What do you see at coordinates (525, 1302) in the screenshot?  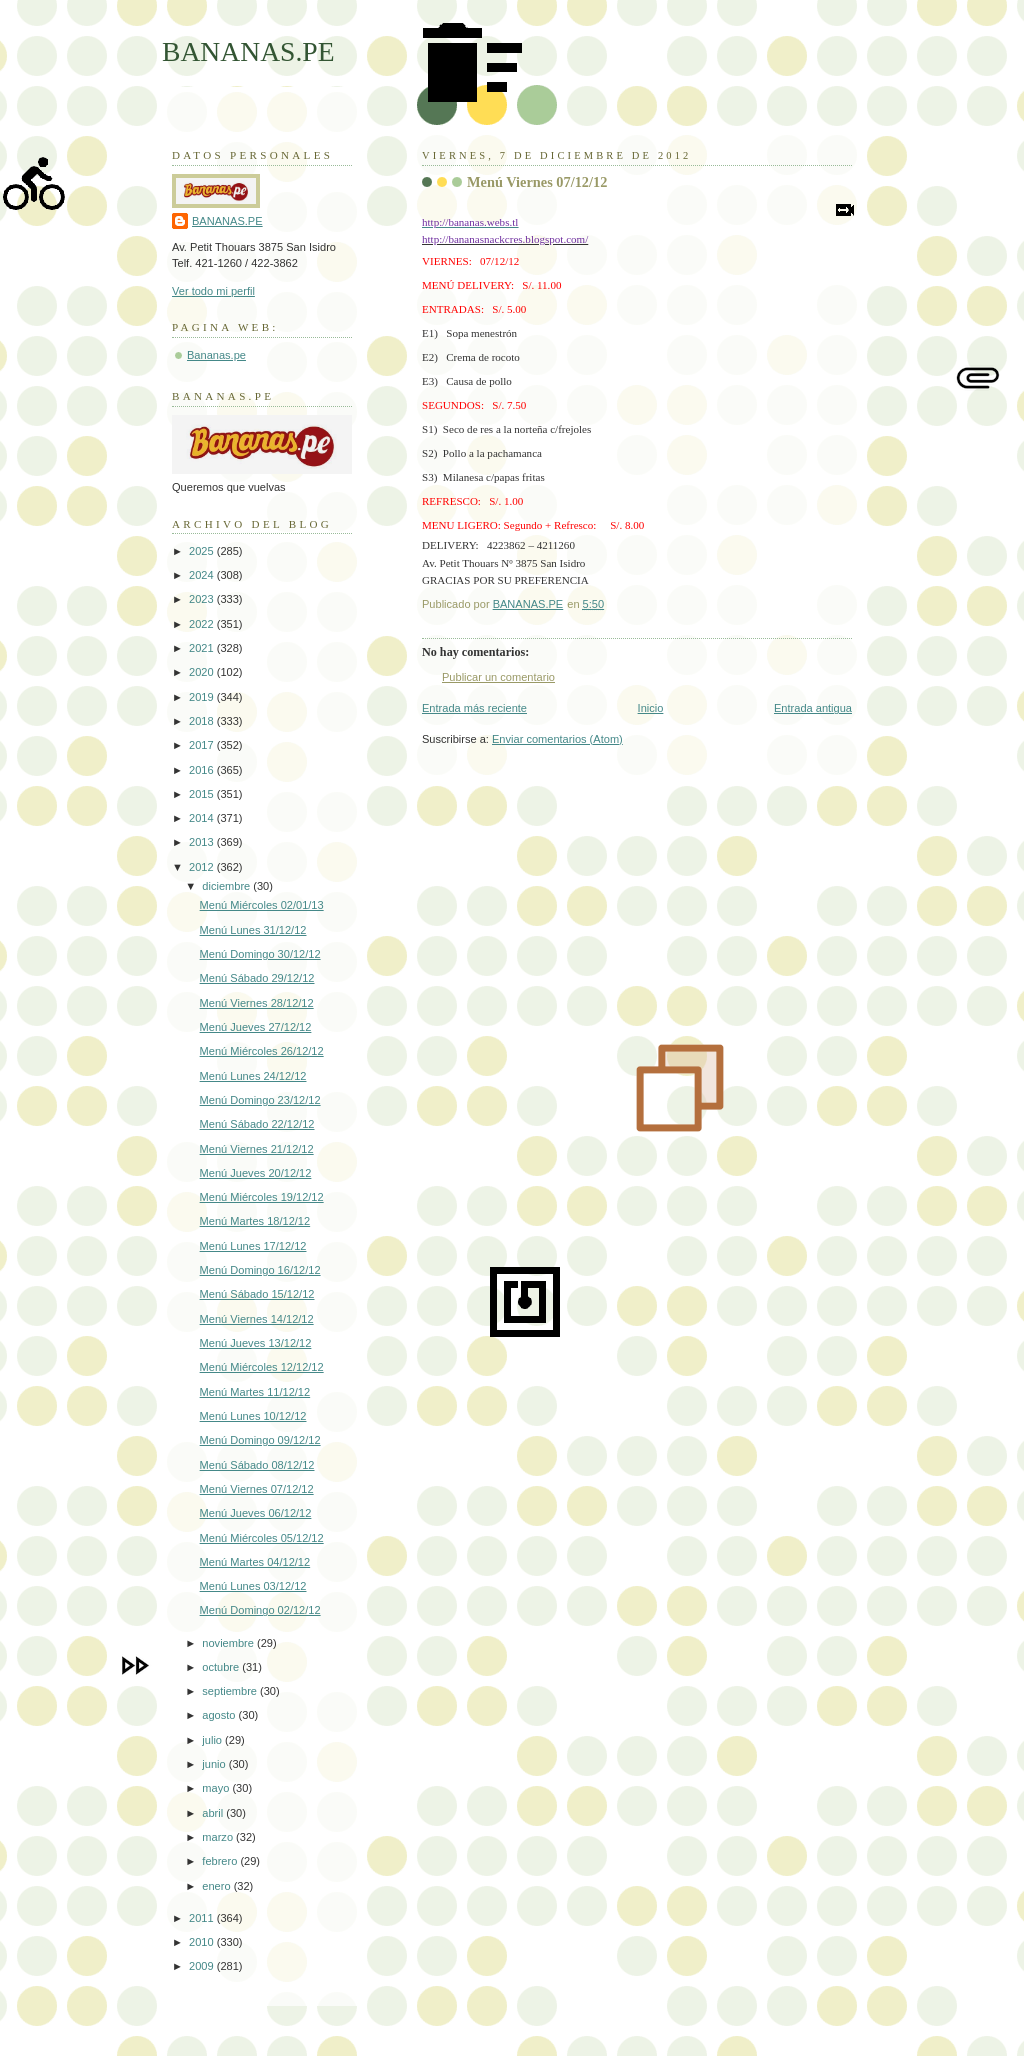 I see `tap to enable nfc connectivity` at bounding box center [525, 1302].